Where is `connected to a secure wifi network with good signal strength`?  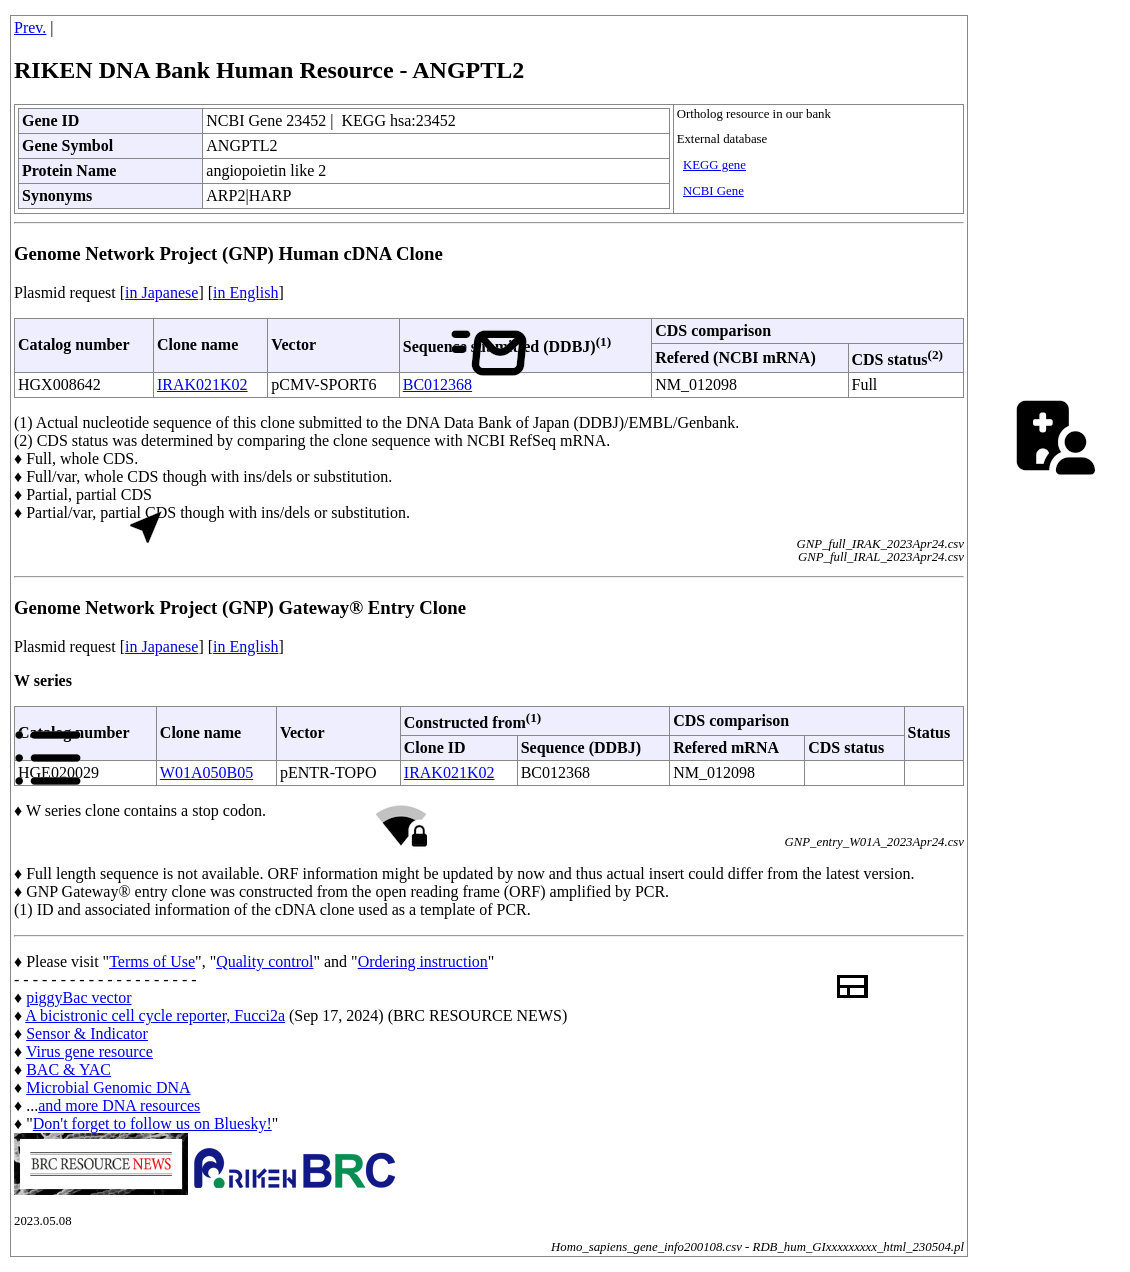
connected to a secure wifi network with good signal strength is located at coordinates (401, 825).